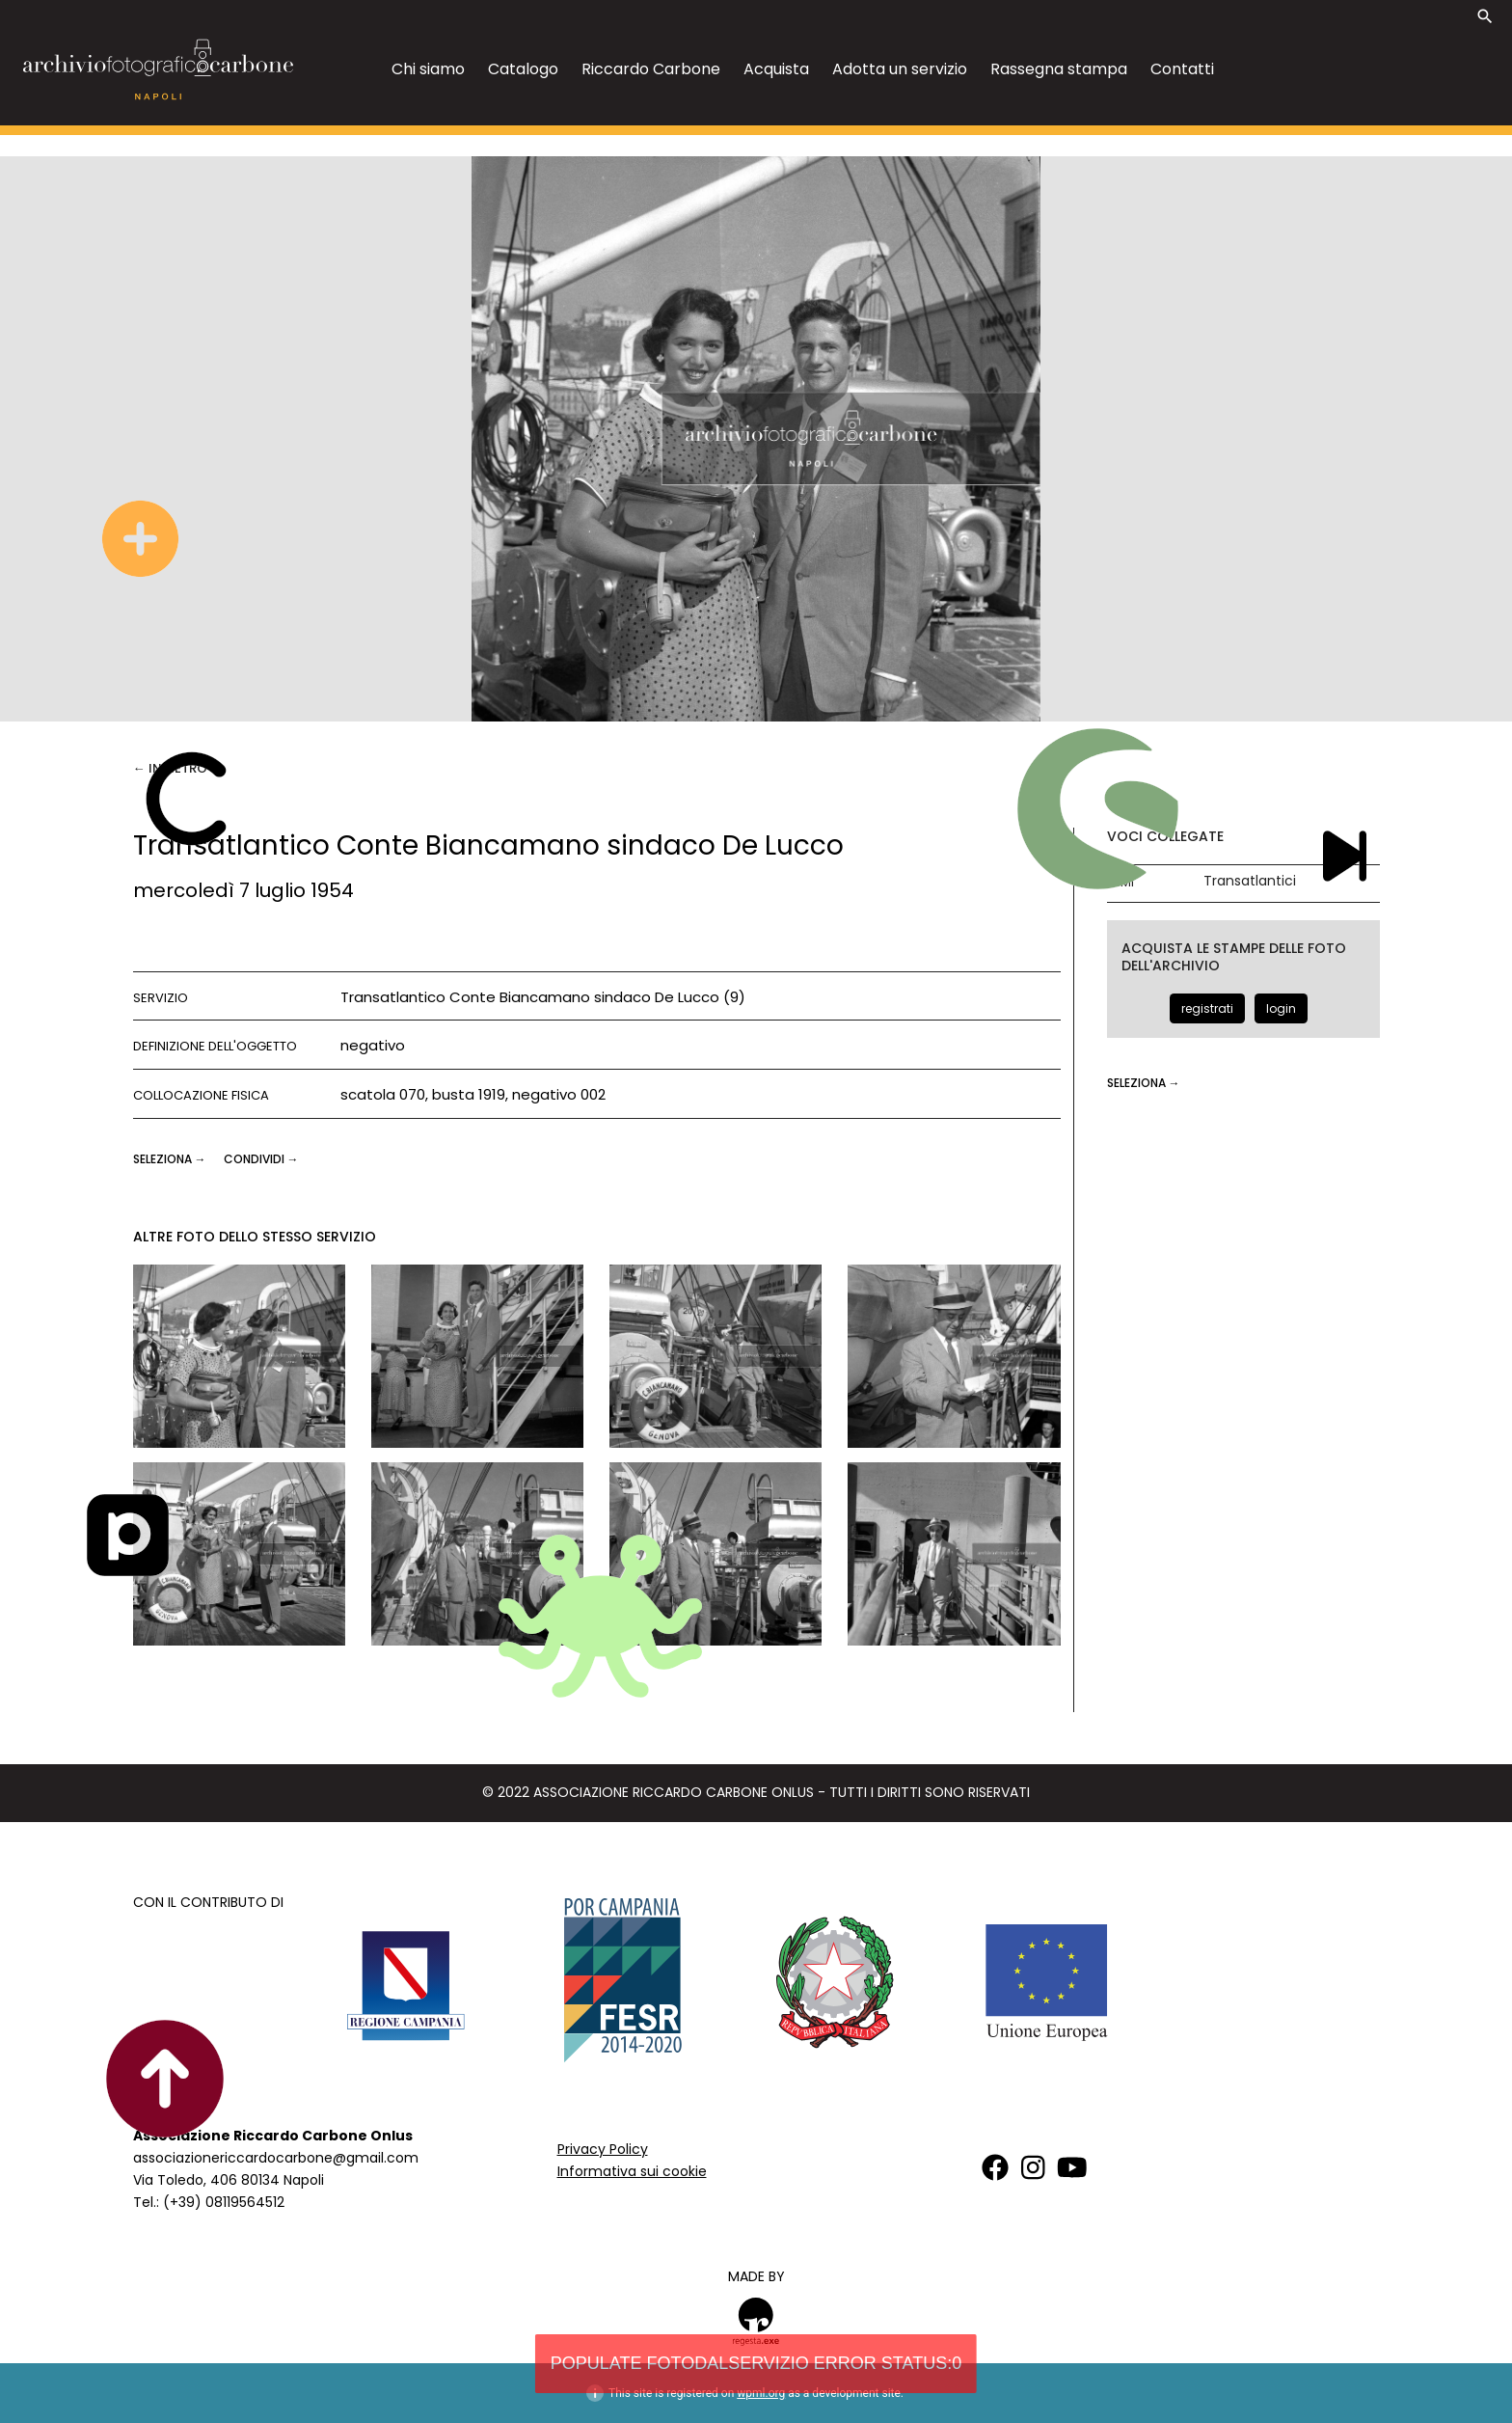 Image resolution: width=1512 pixels, height=2423 pixels. Describe the element at coordinates (127, 1535) in the screenshot. I see `open pixiv app` at that location.